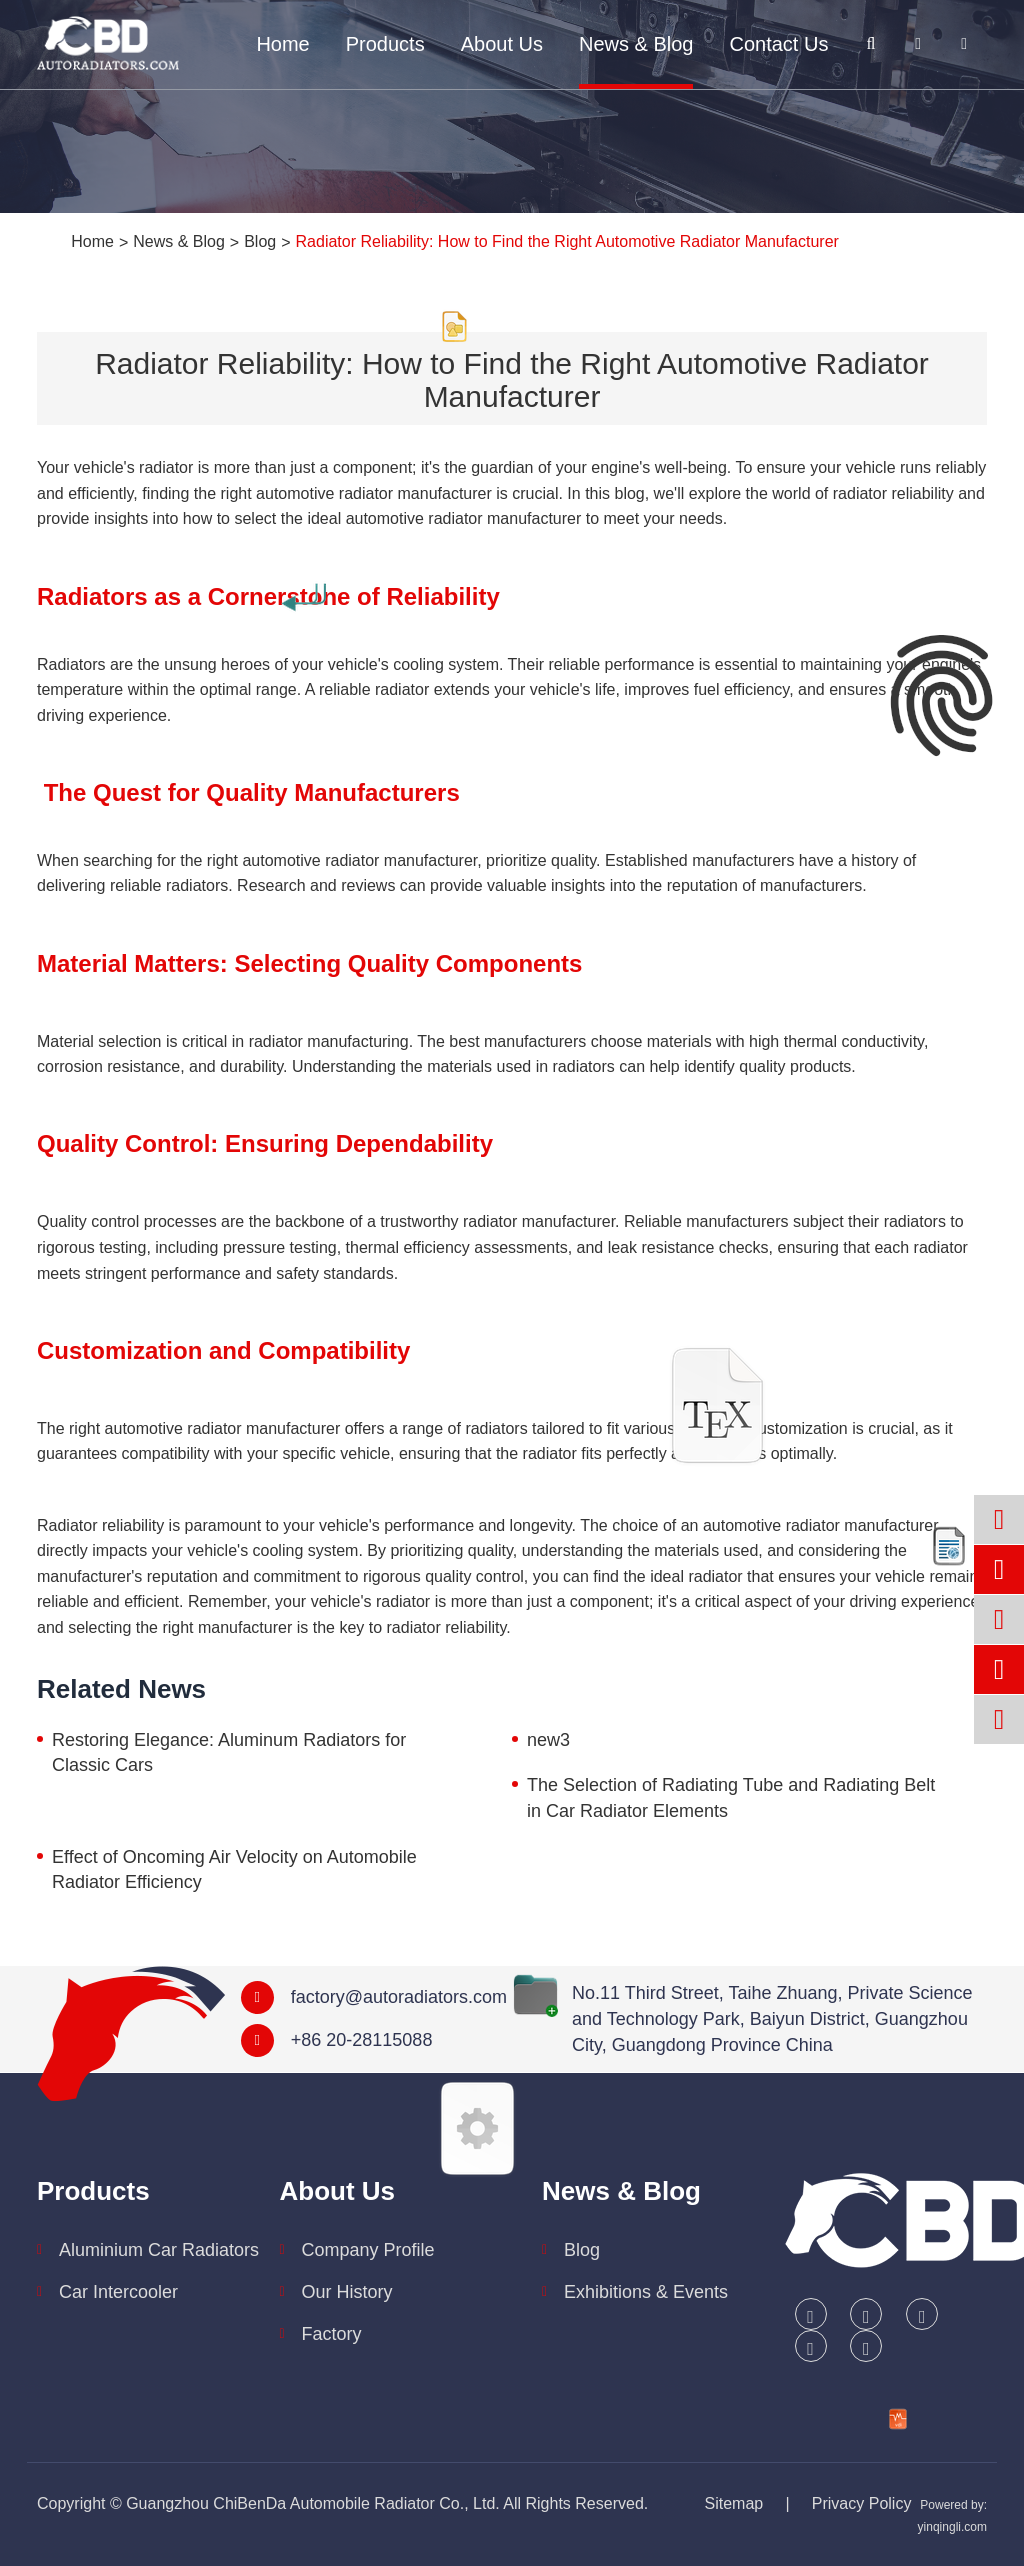 The image size is (1024, 2566). Describe the element at coordinates (477, 2128) in the screenshot. I see `a desktop application shortcut file` at that location.